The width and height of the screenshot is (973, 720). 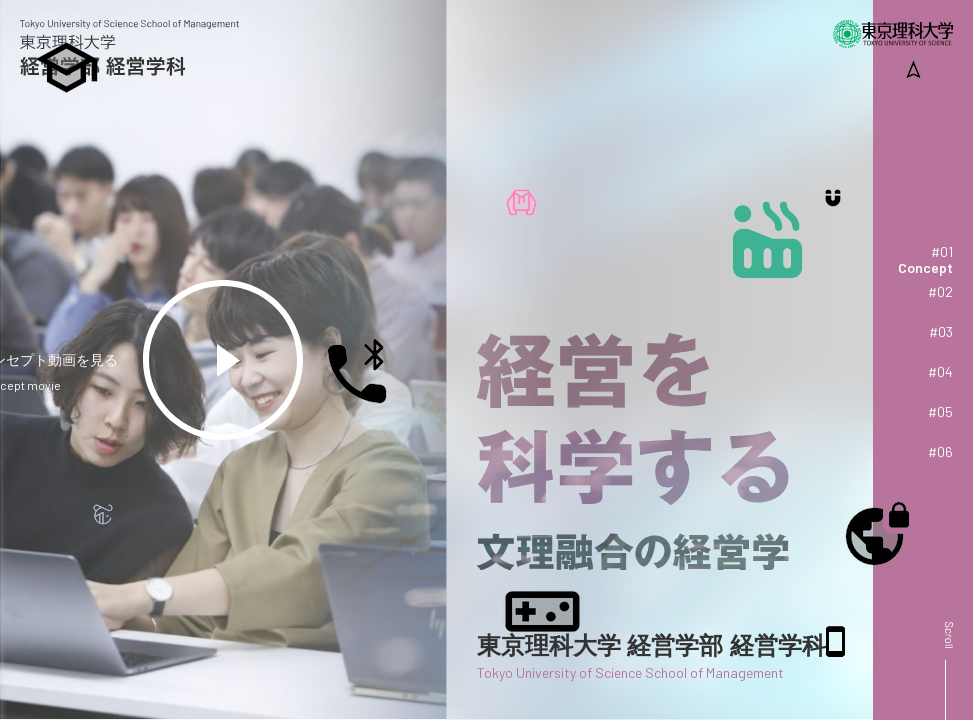 What do you see at coordinates (521, 202) in the screenshot?
I see `browse clothing or apparel items` at bounding box center [521, 202].